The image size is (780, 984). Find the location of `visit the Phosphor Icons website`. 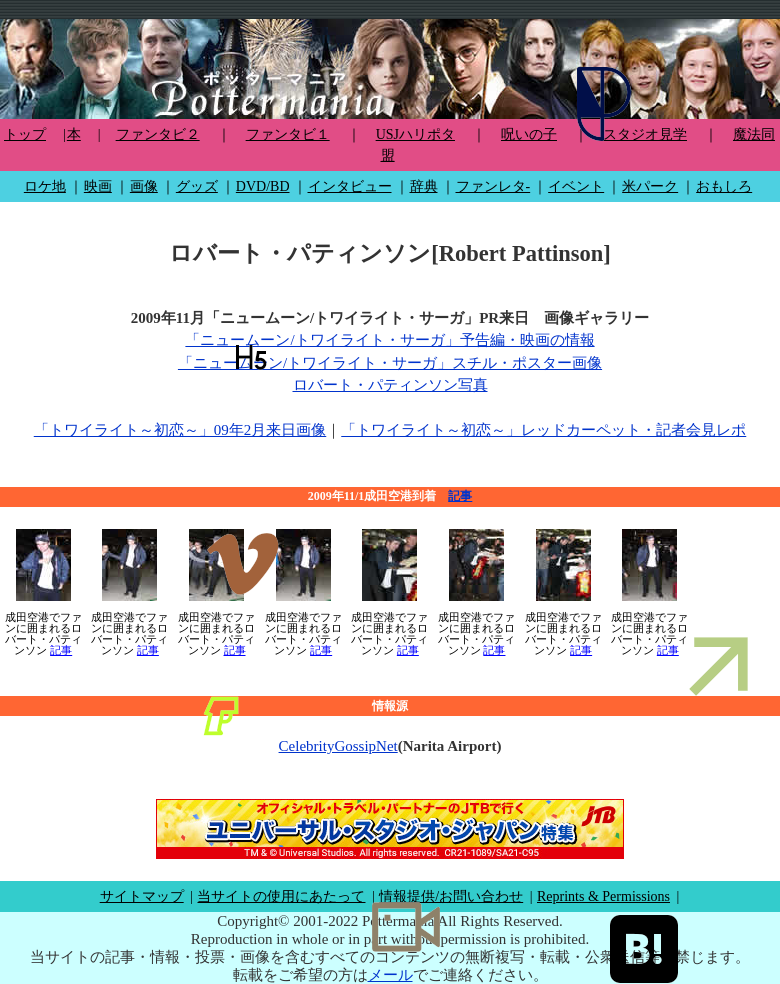

visit the Phosphor Icons website is located at coordinates (604, 104).